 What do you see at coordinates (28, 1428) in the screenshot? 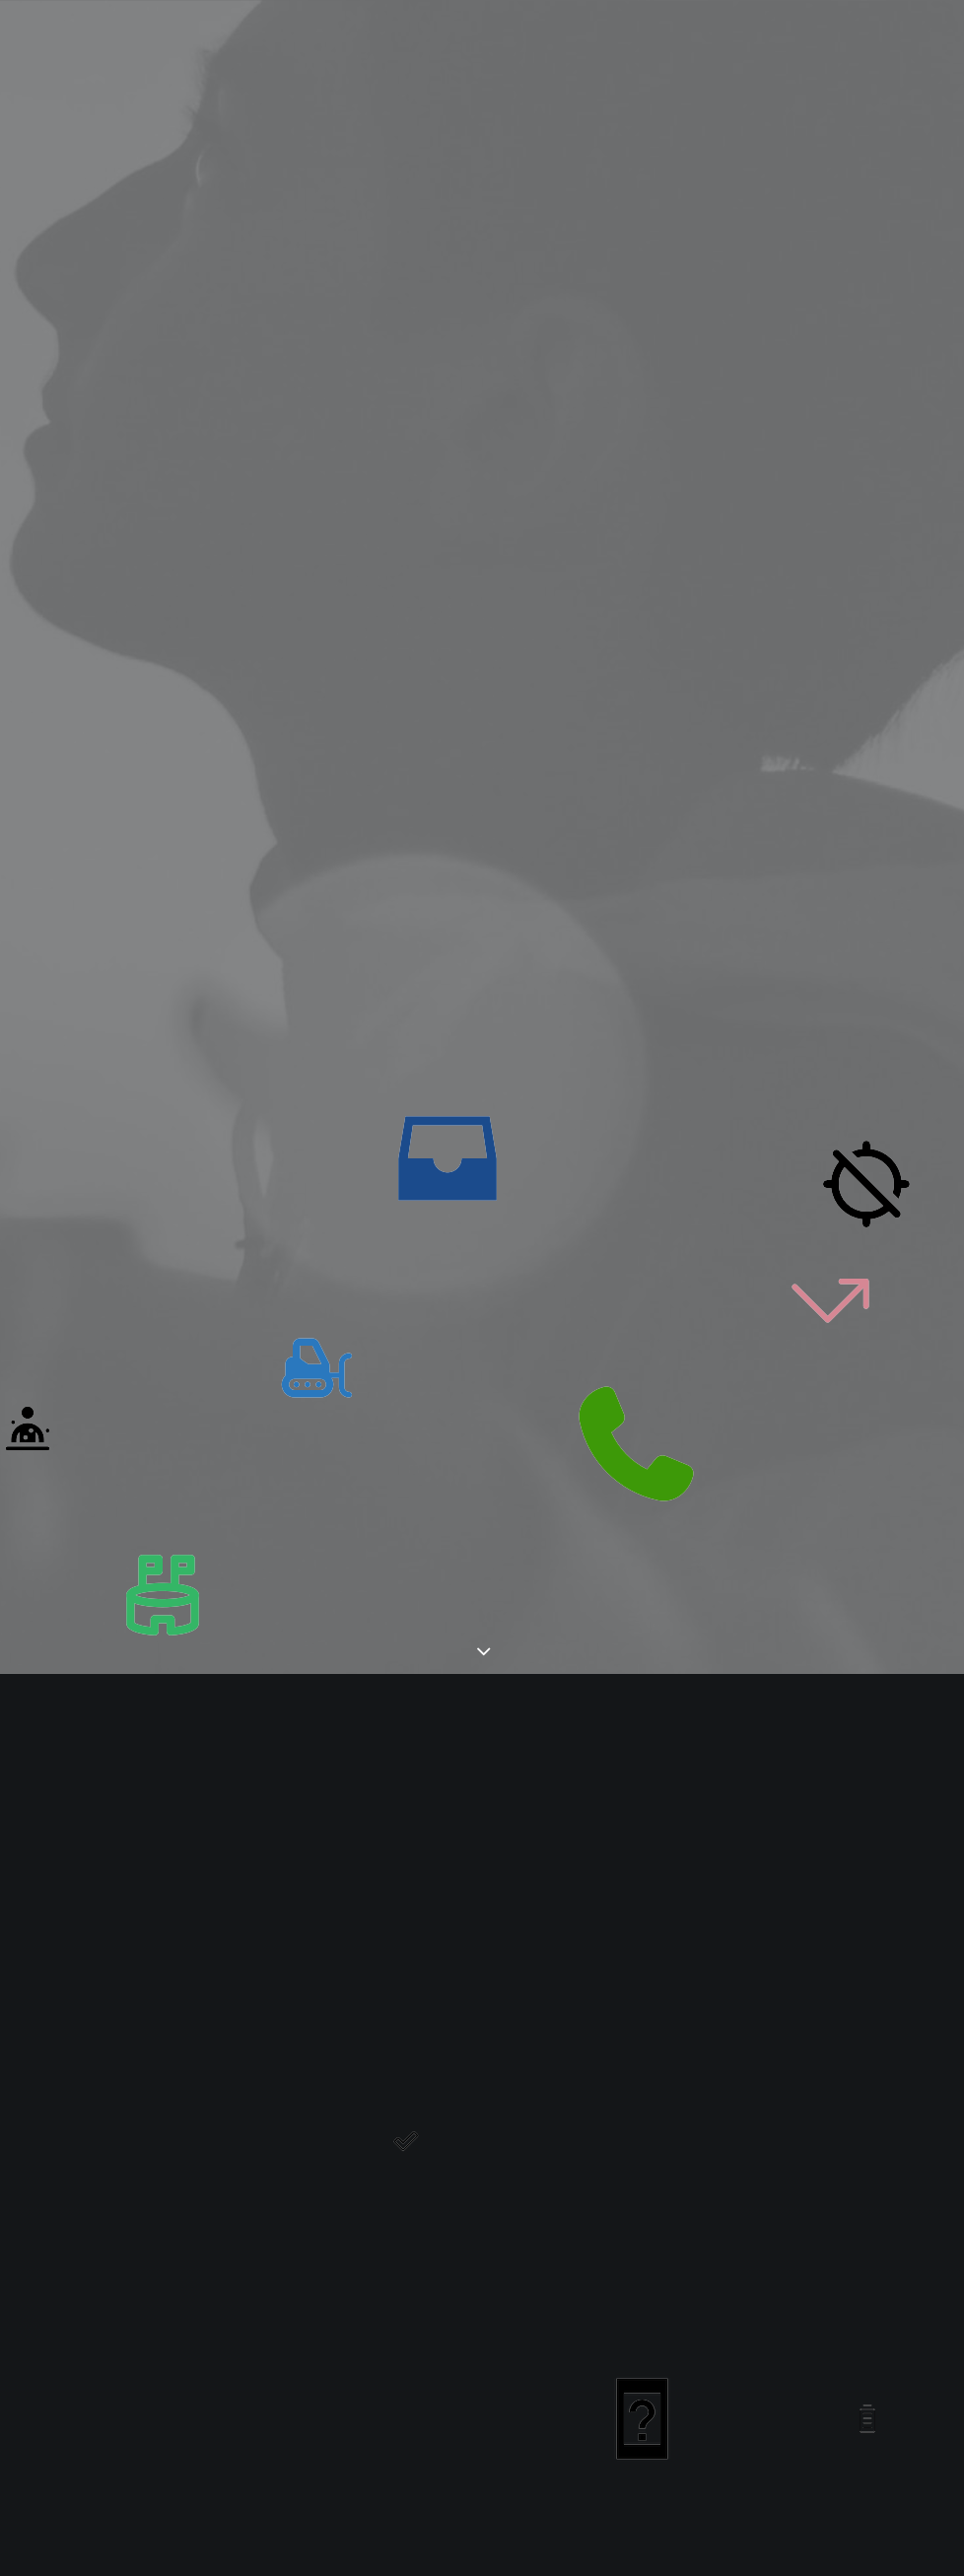
I see `view medical diagnoses or health records` at bounding box center [28, 1428].